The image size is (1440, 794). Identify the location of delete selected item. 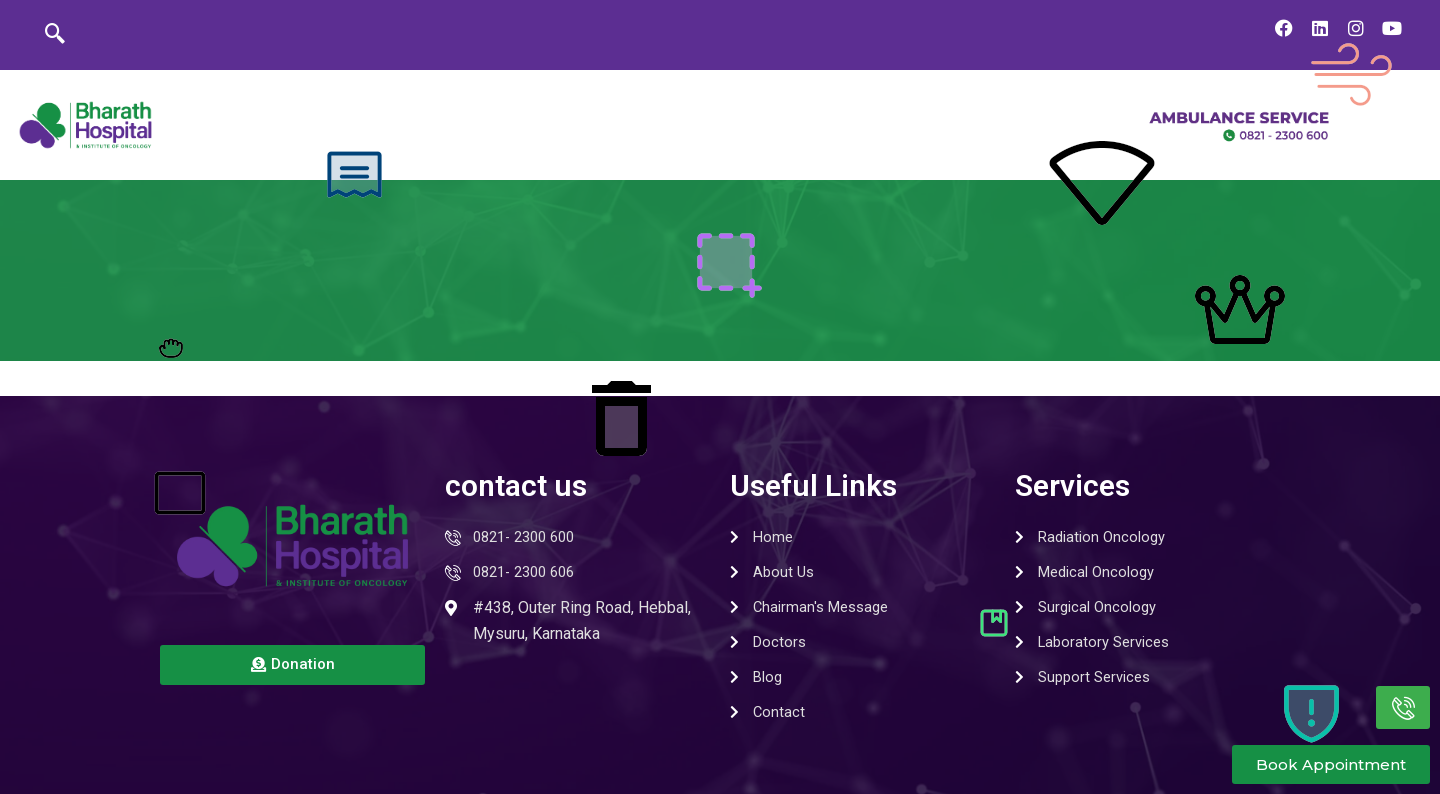
(621, 418).